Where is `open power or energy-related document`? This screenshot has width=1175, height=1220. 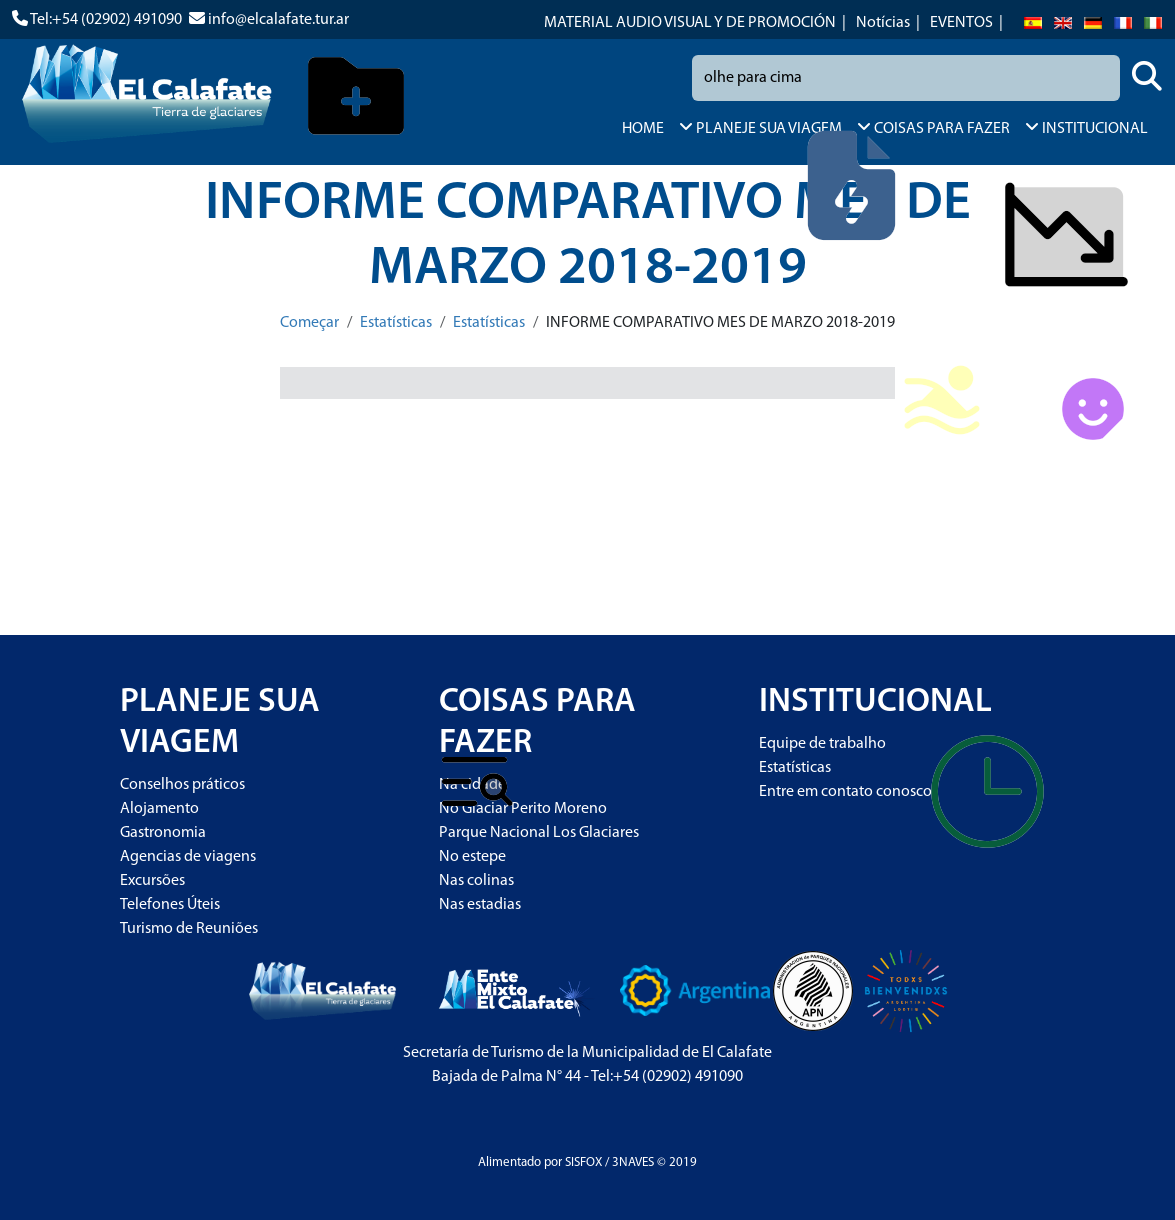
open power or energy-related document is located at coordinates (851, 185).